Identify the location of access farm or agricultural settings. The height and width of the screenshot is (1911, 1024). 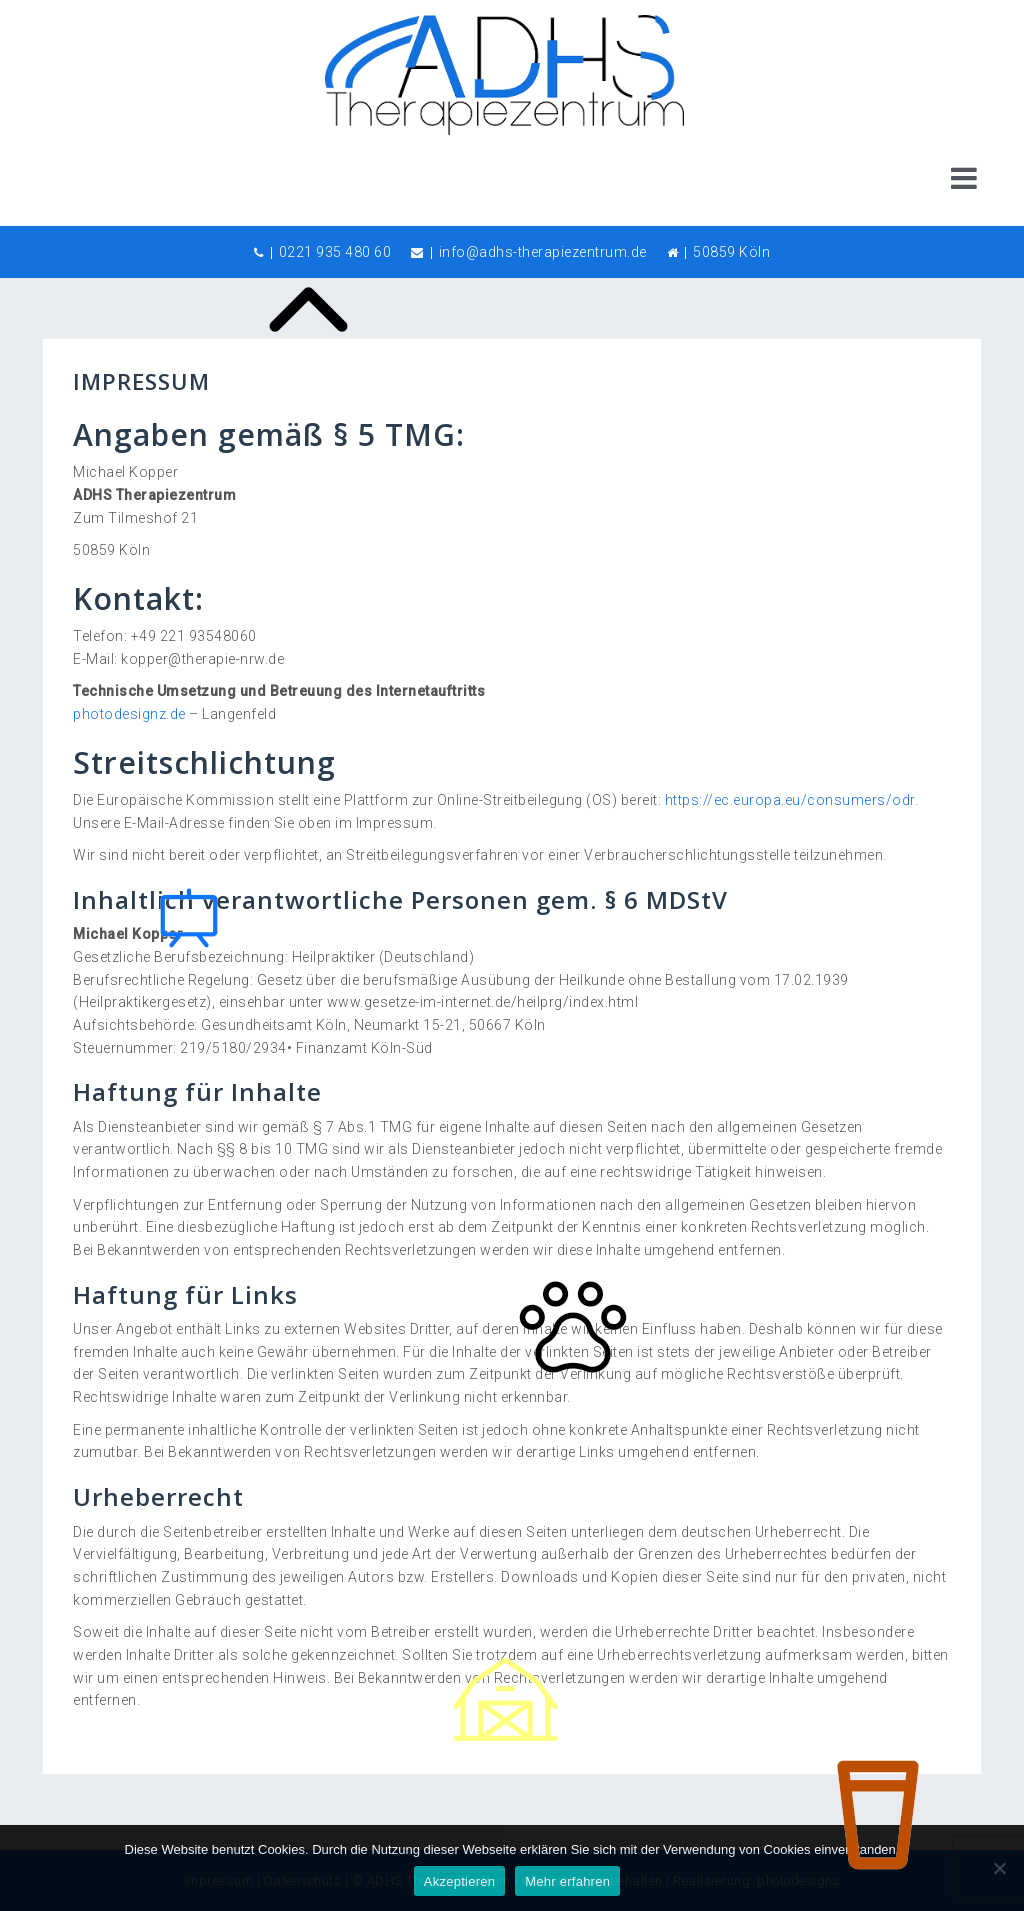
(505, 1706).